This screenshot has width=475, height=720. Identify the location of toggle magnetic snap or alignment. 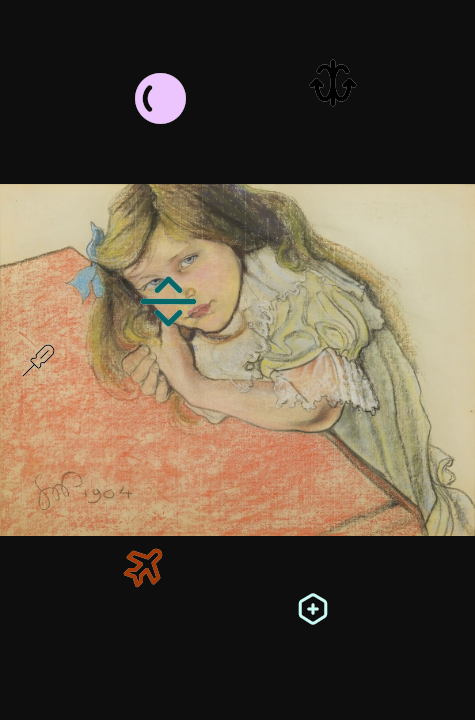
(333, 83).